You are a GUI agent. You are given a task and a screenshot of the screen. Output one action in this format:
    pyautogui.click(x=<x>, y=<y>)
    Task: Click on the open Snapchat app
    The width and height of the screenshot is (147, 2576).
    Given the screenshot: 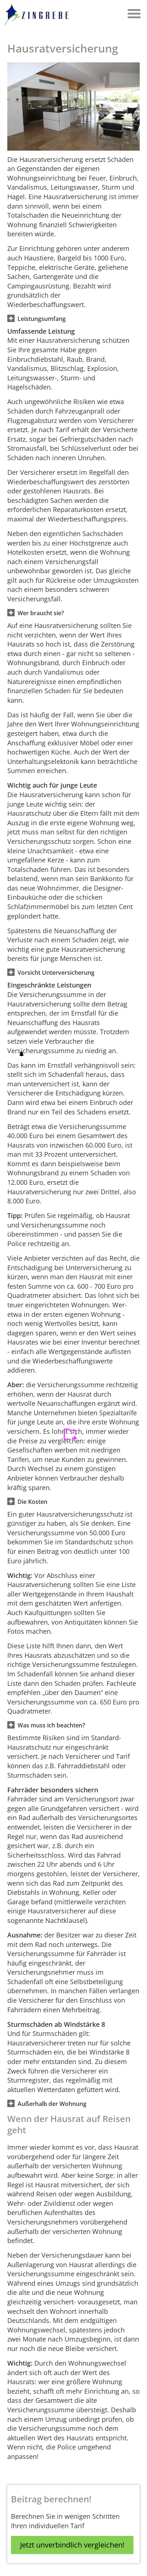 What is the action you would take?
    pyautogui.click(x=22, y=1054)
    